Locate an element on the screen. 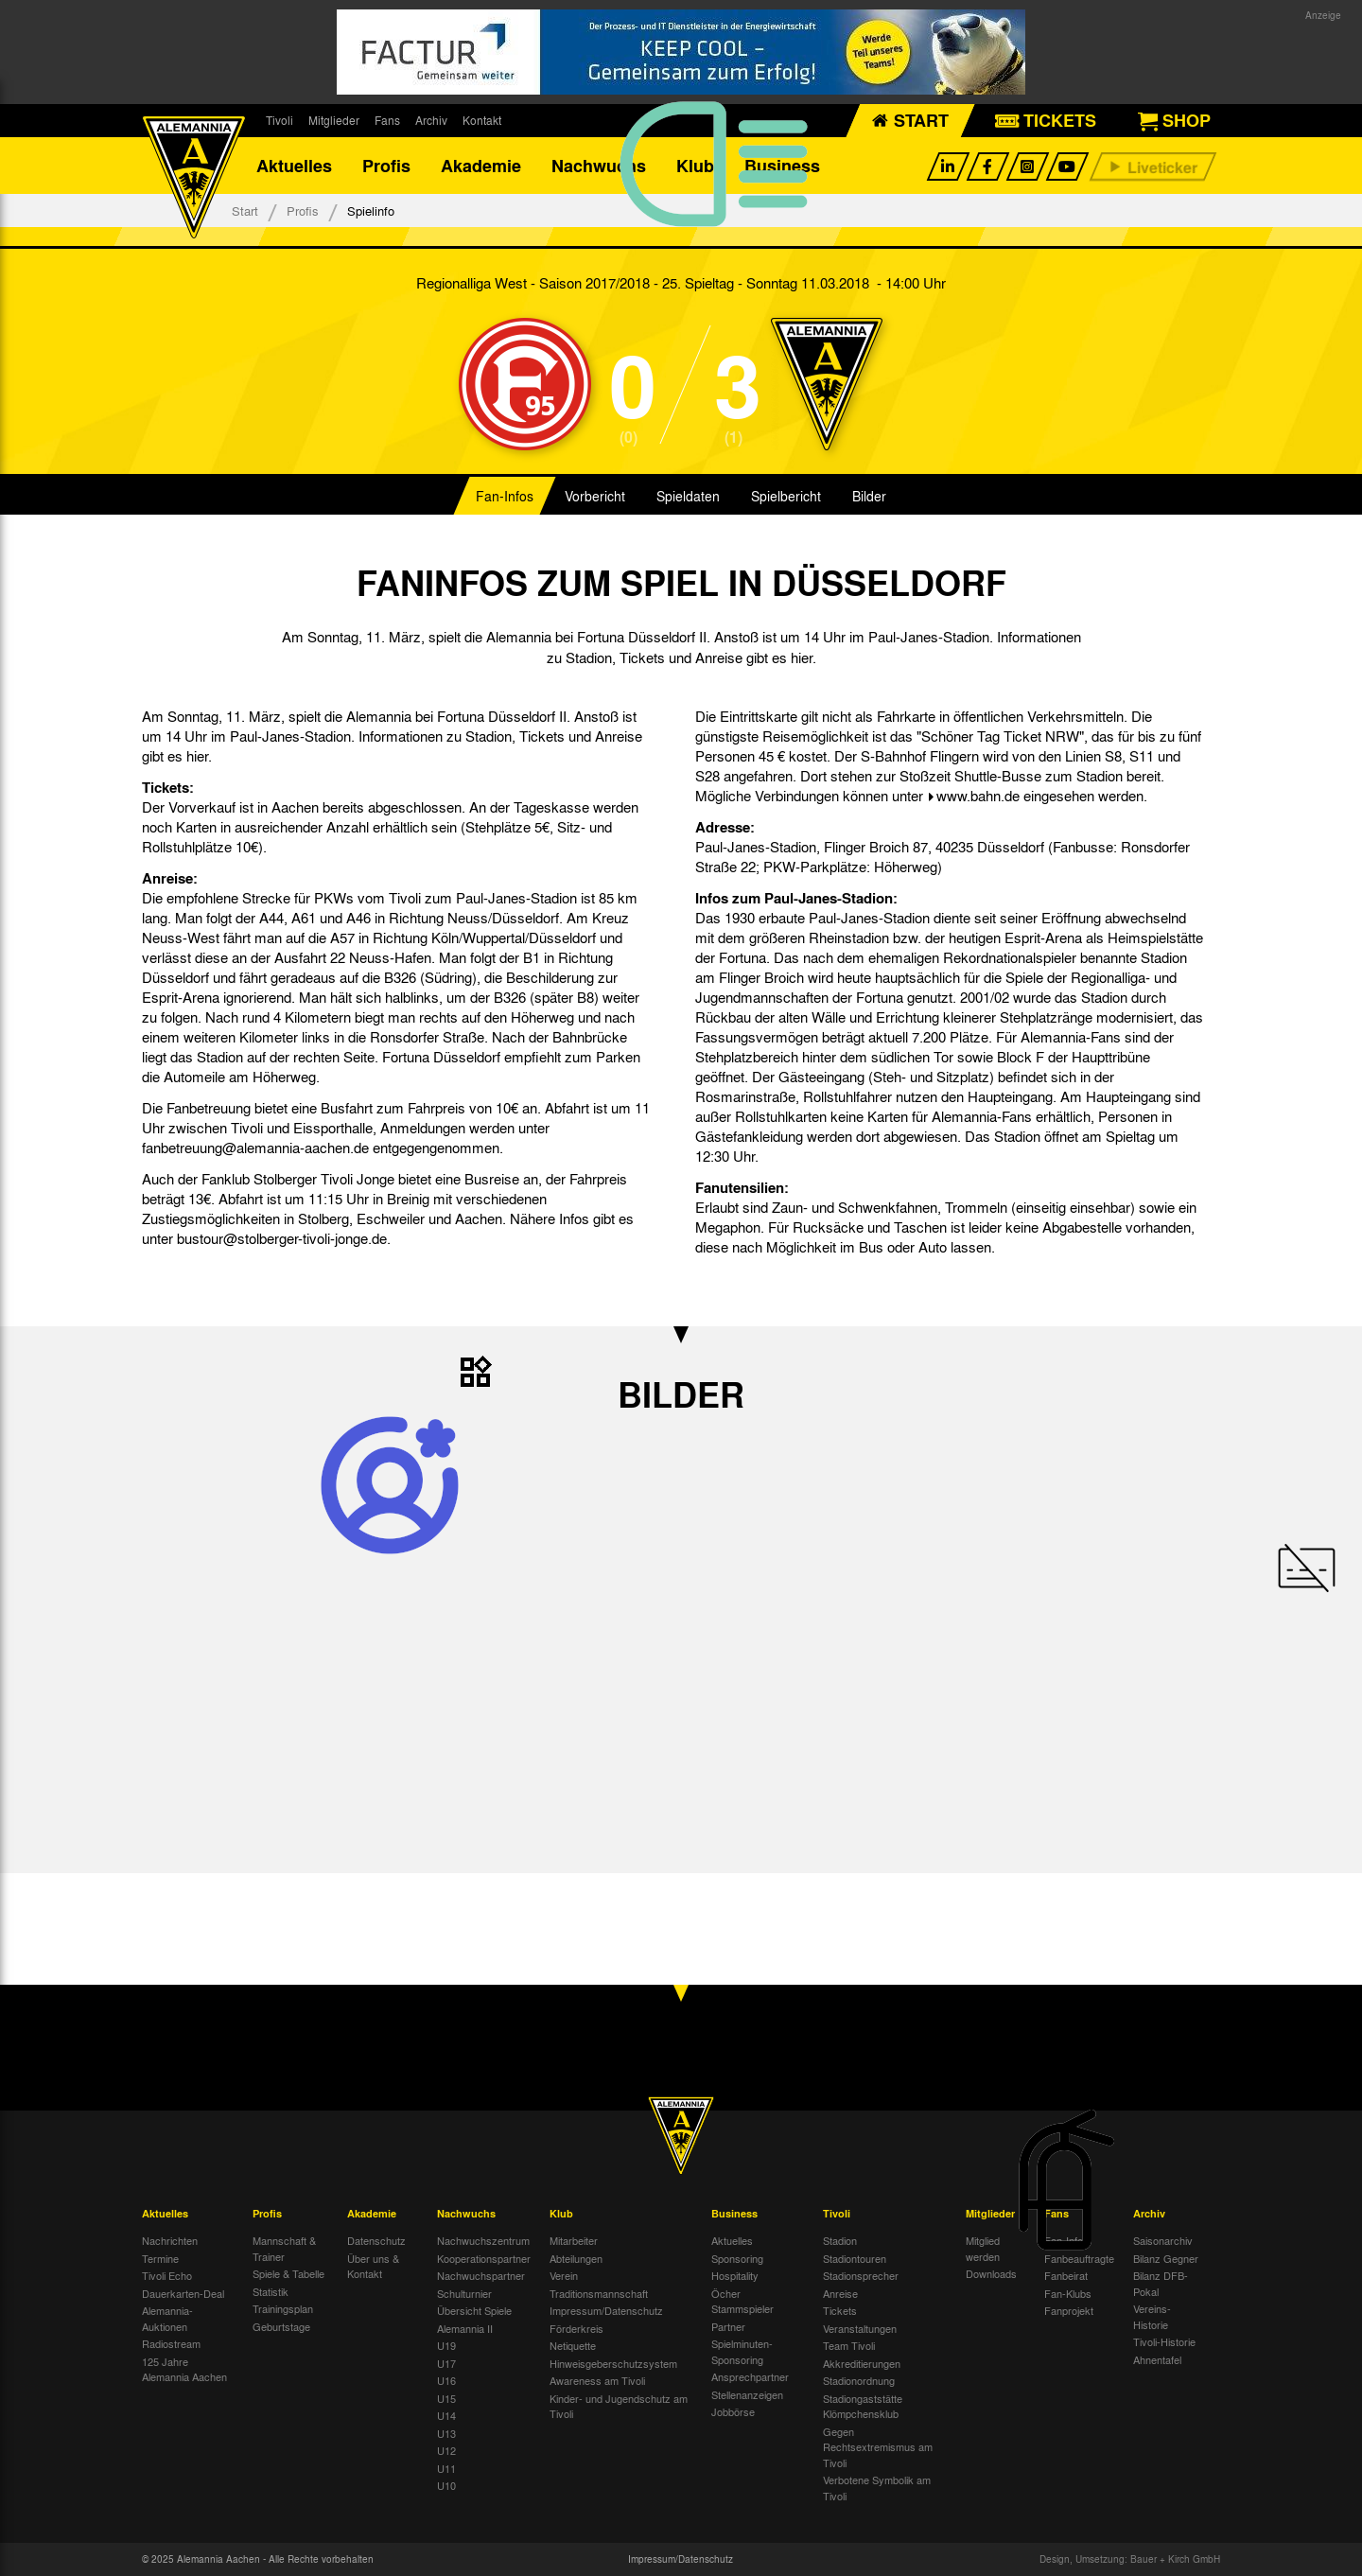 The image size is (1362, 2576). disable subtitles or closed captions is located at coordinates (1306, 1568).